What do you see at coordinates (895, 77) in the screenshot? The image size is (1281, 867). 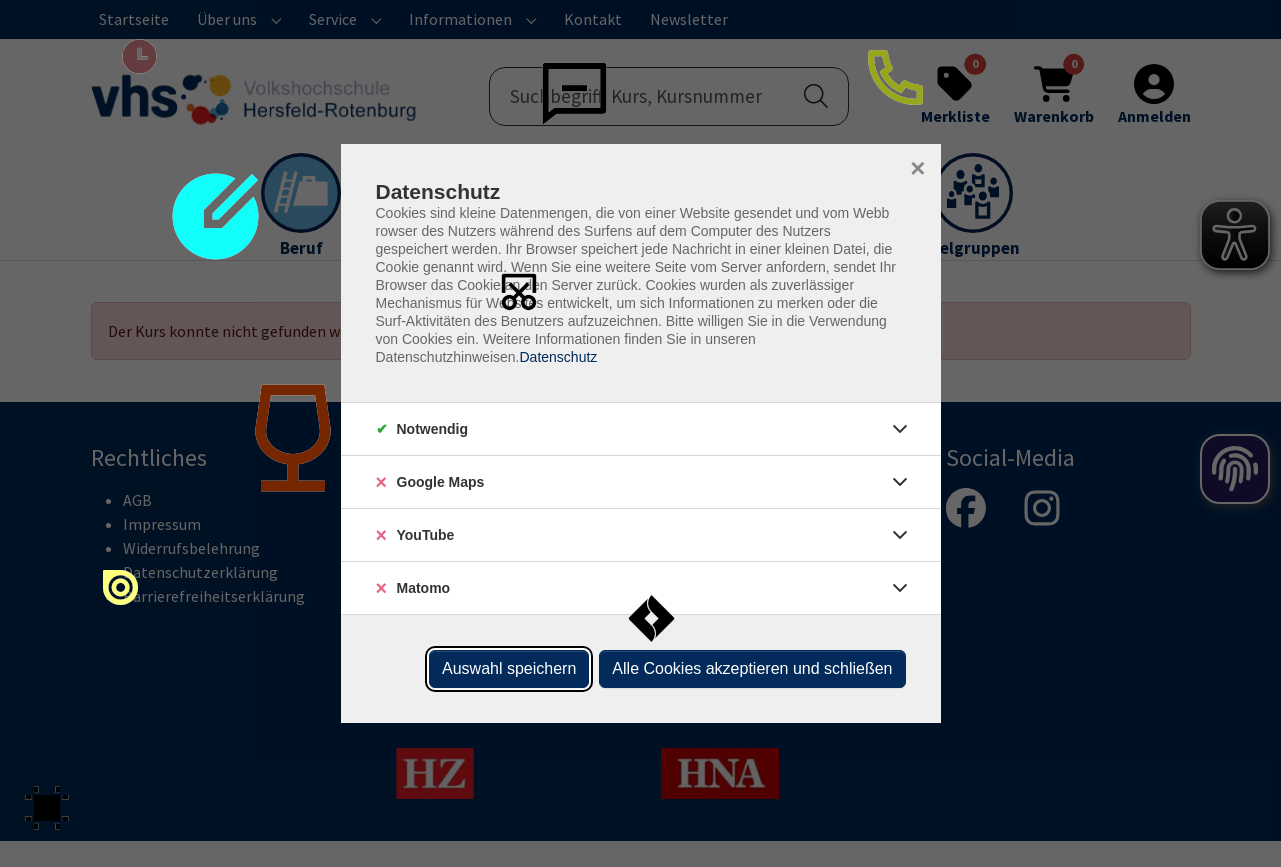 I see `make a phone call` at bounding box center [895, 77].